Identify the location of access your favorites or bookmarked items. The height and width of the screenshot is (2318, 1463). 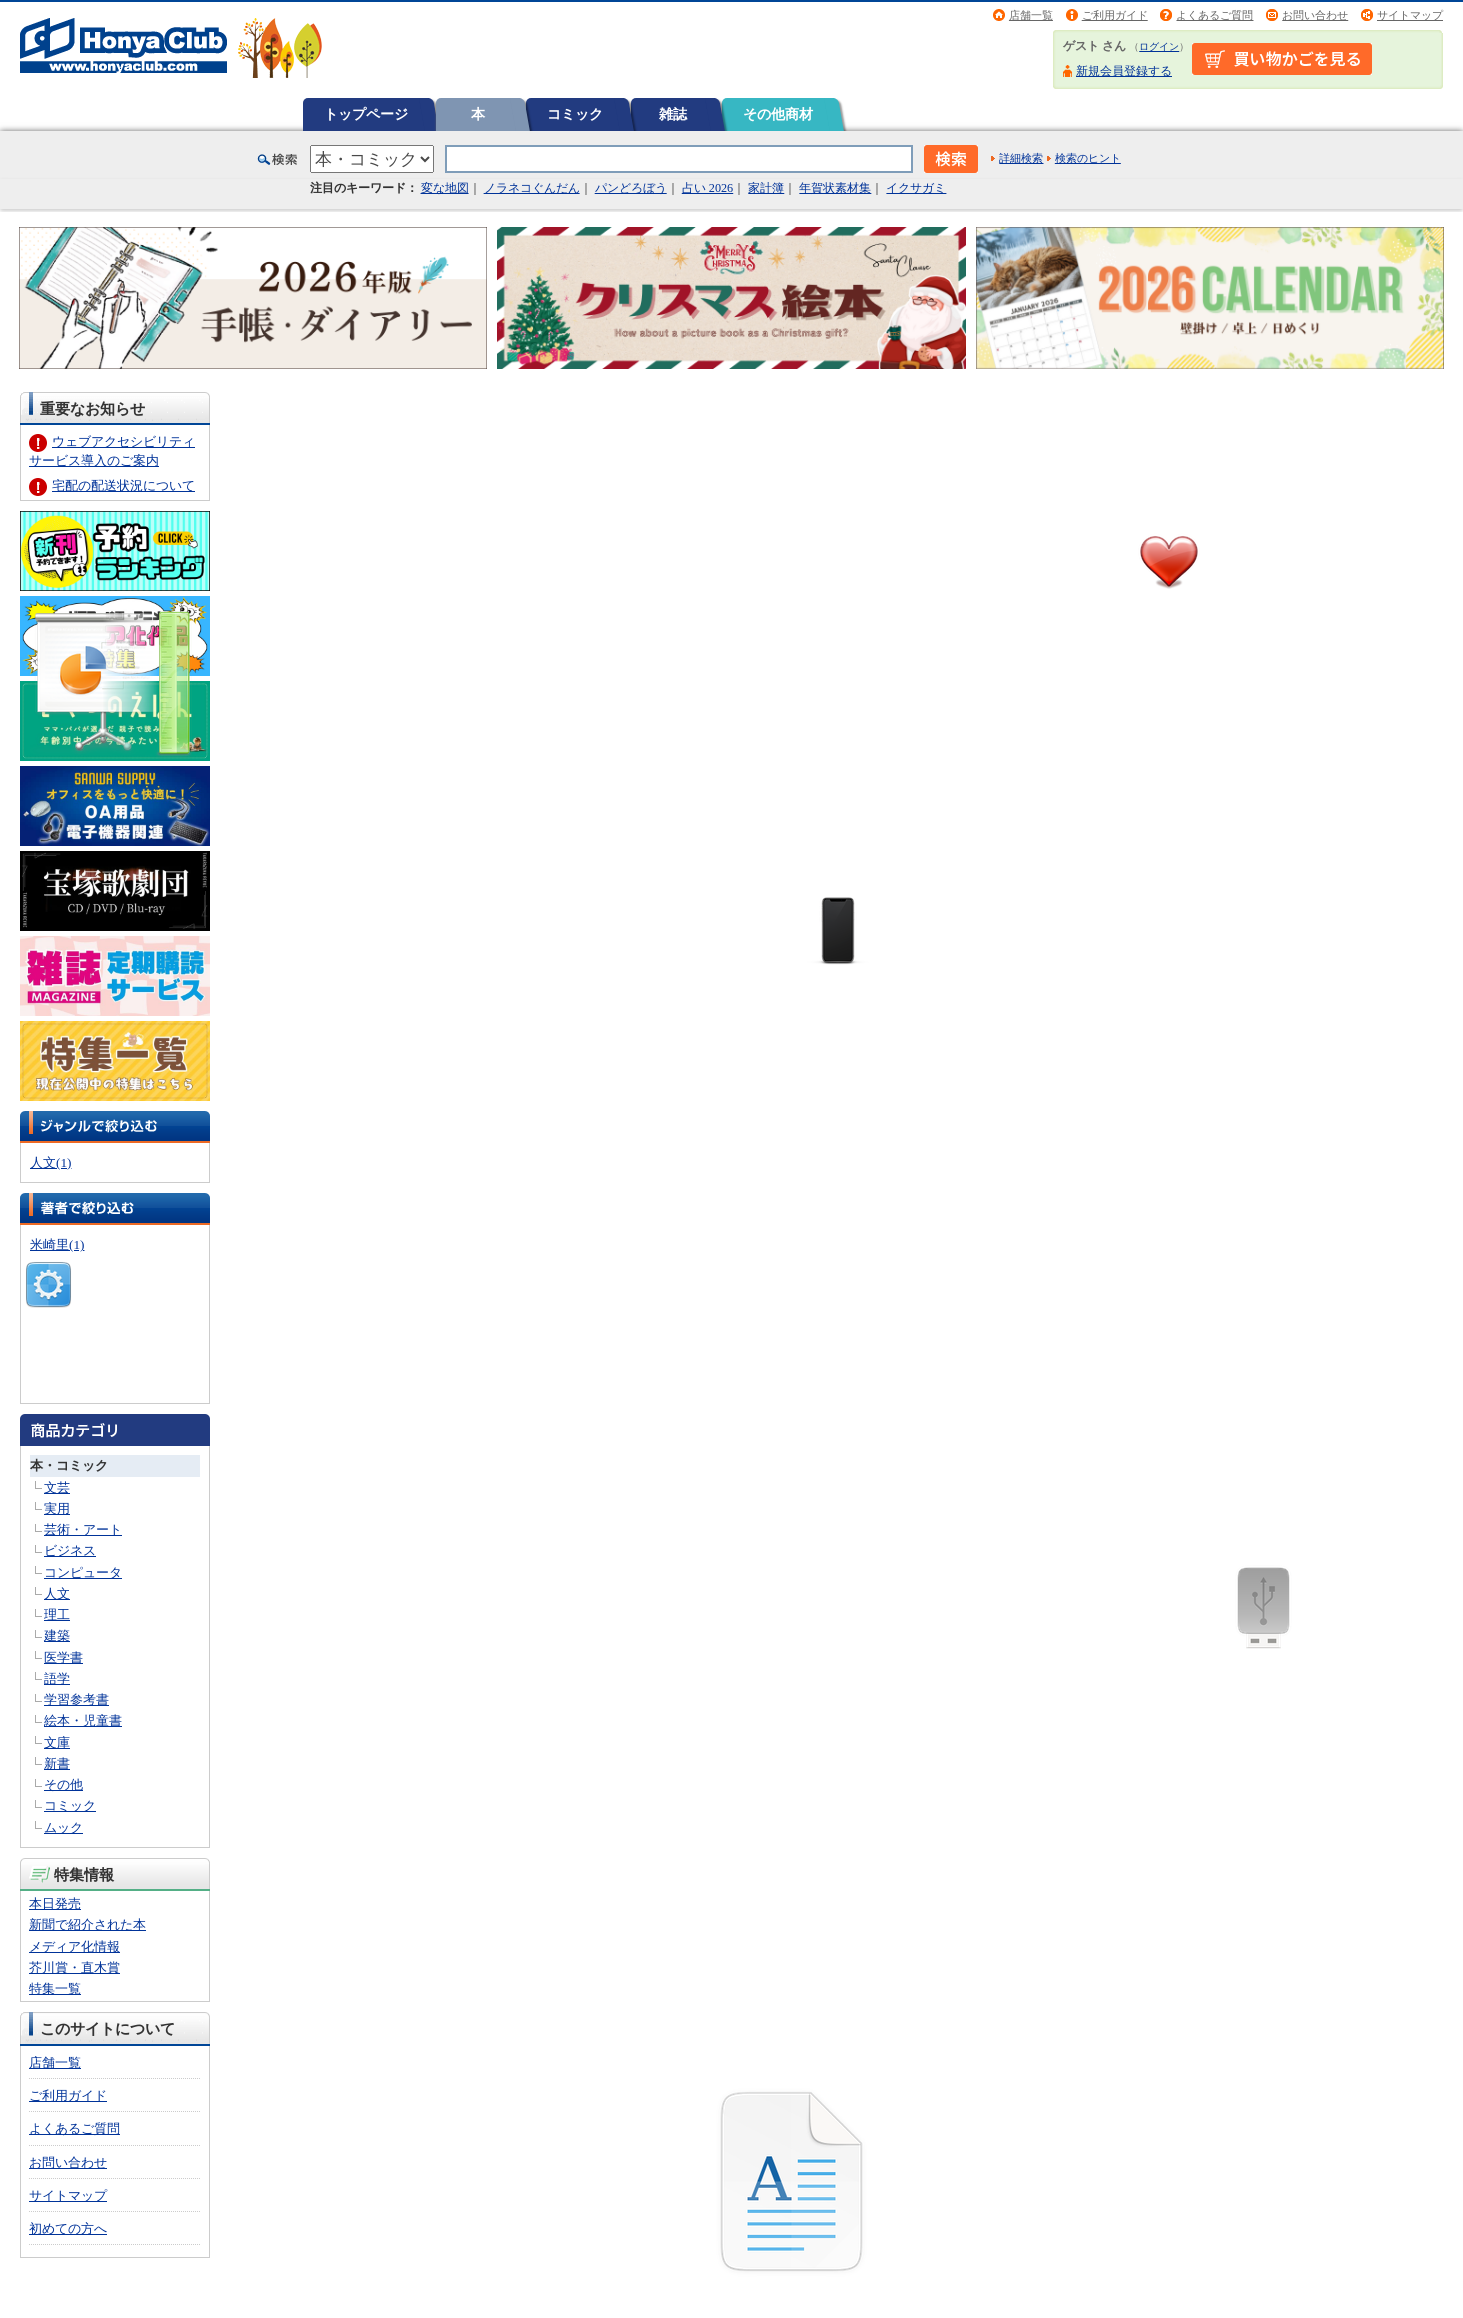
(1169, 558).